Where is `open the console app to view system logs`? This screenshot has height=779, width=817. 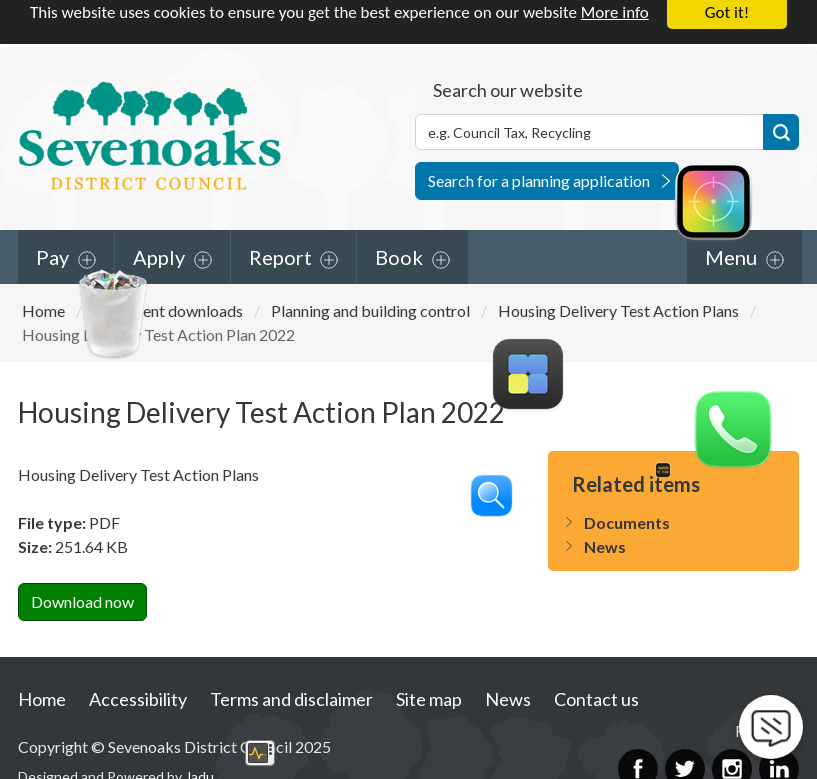
open the console app to view system logs is located at coordinates (663, 470).